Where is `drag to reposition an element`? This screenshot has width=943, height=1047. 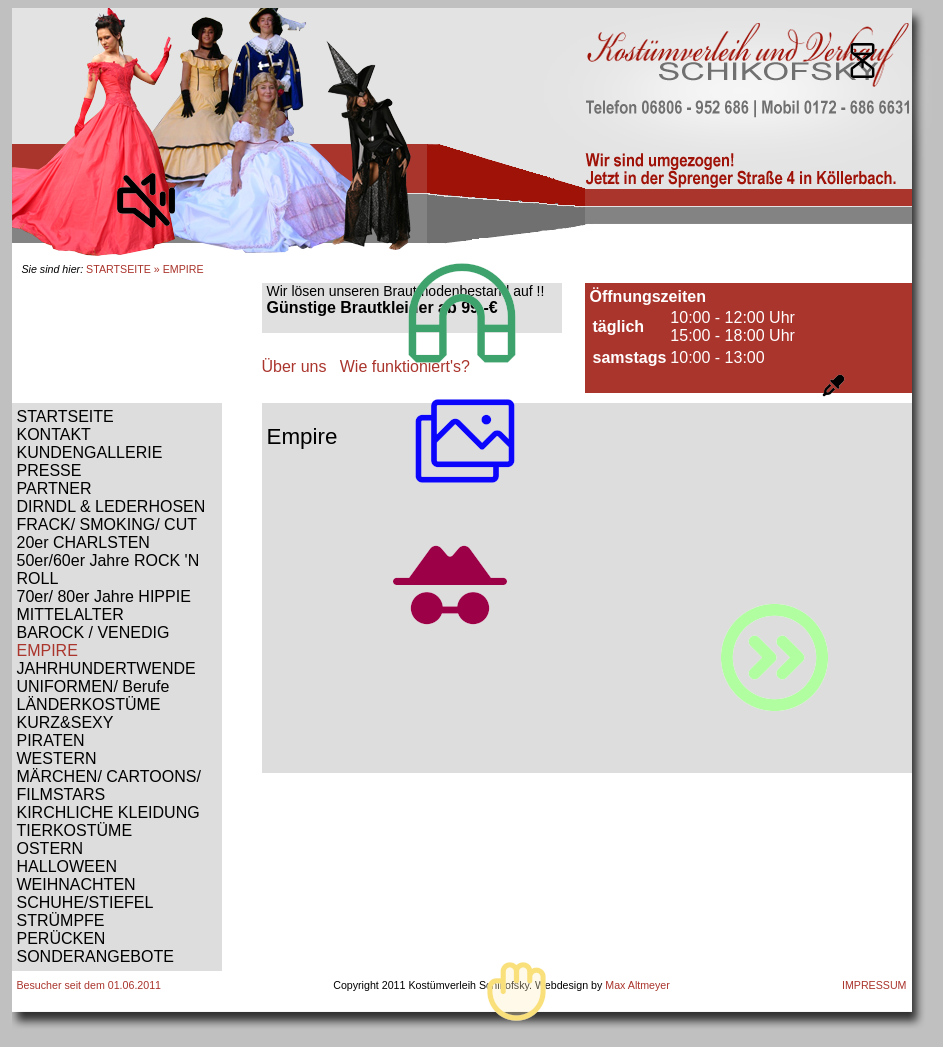
drag to reposition an element is located at coordinates (516, 983).